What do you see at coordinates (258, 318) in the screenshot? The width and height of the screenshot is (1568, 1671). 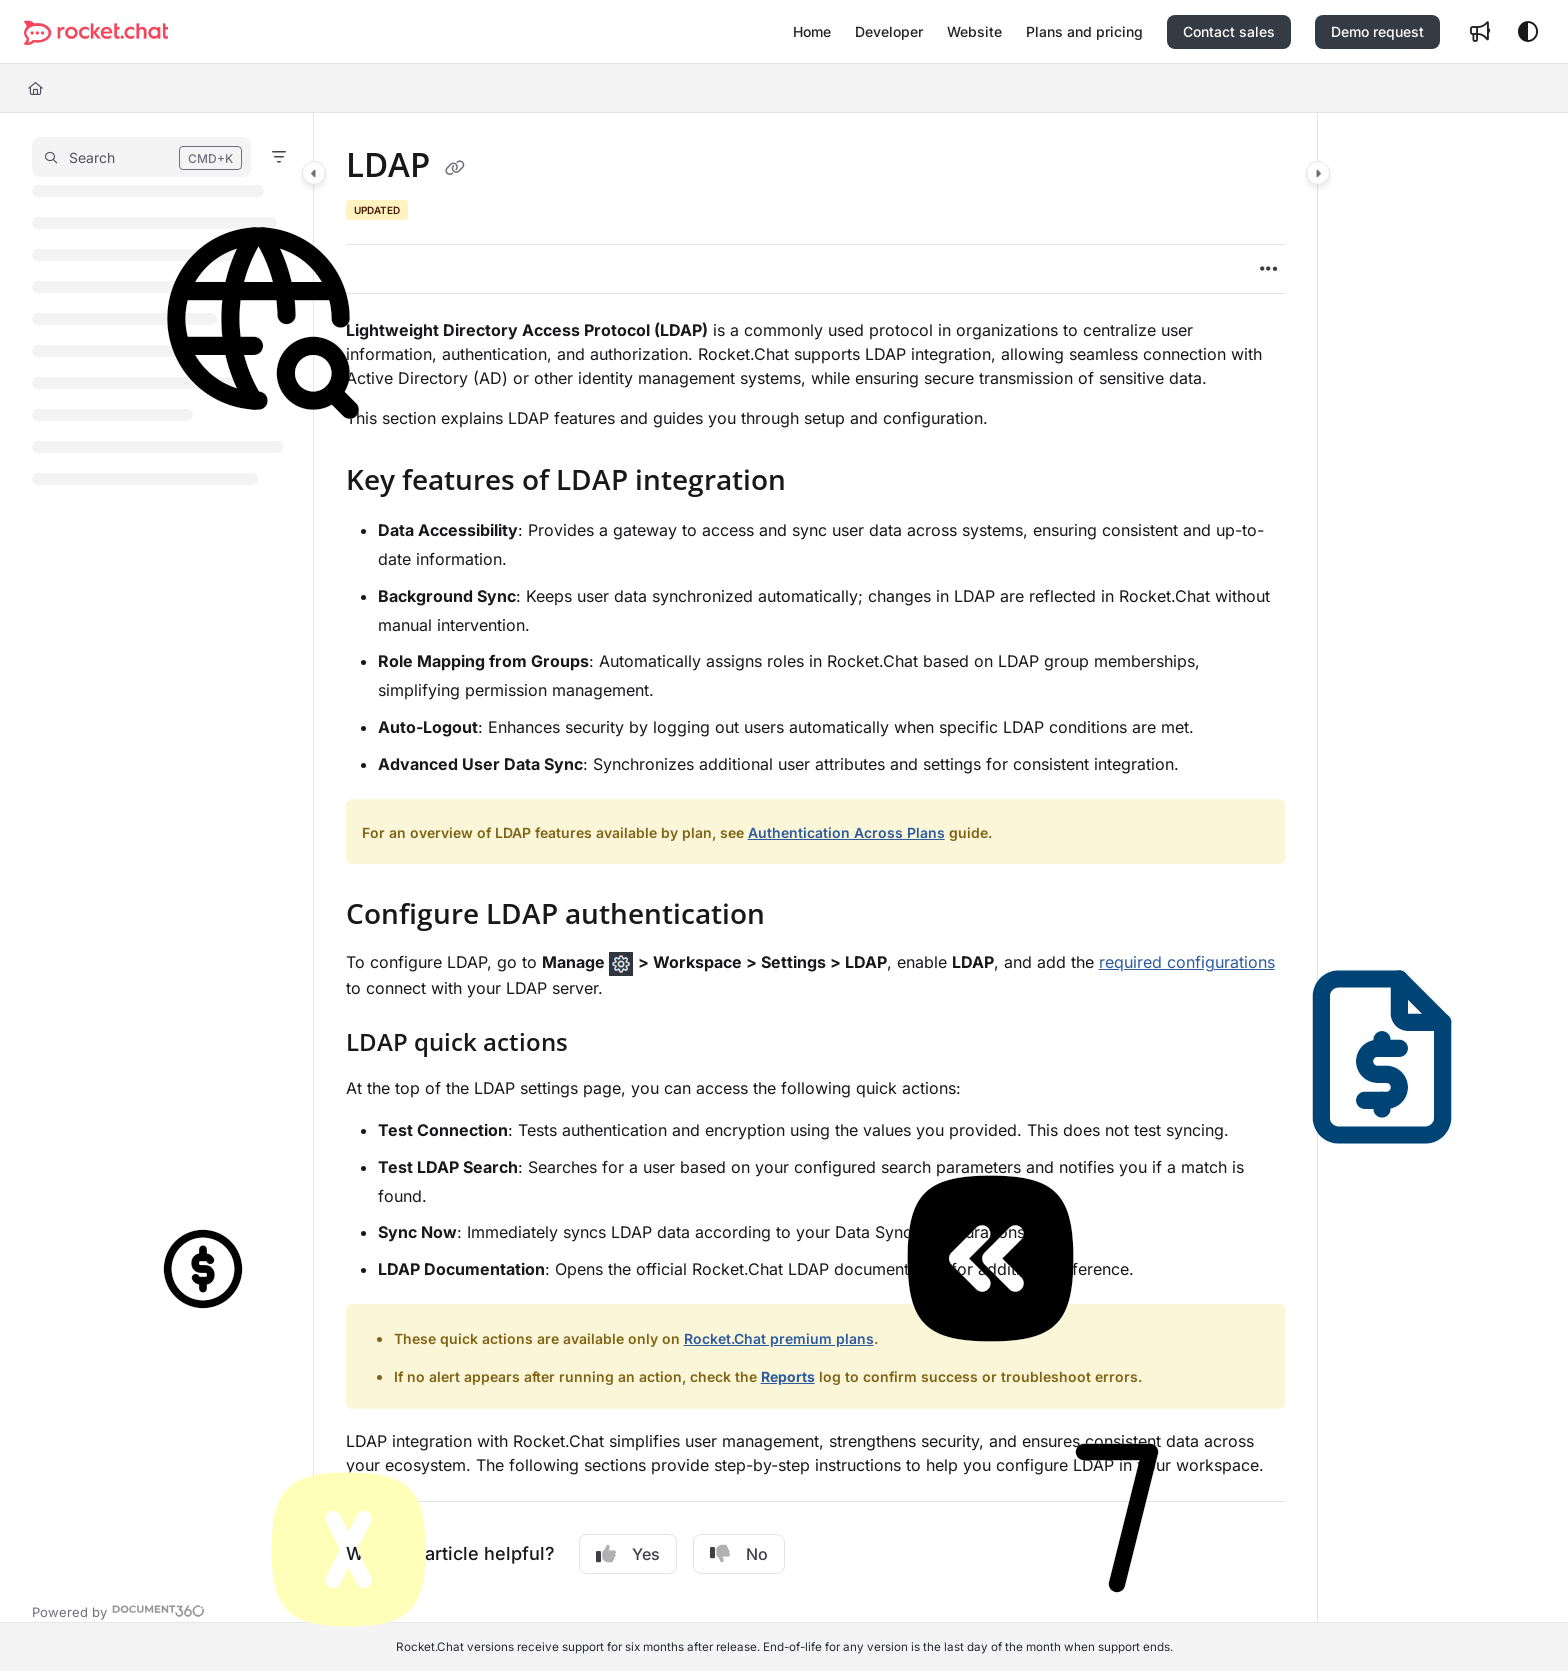 I see `search the web or browse the internet` at bounding box center [258, 318].